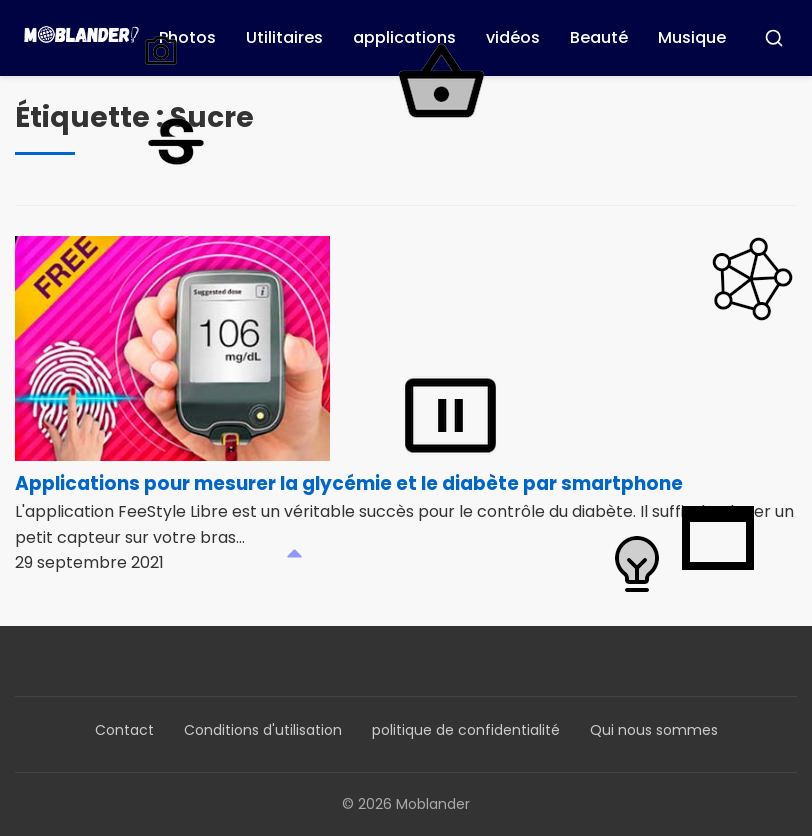 The width and height of the screenshot is (812, 836). What do you see at coordinates (176, 146) in the screenshot?
I see `apply strikethrough formatting to selected text` at bounding box center [176, 146].